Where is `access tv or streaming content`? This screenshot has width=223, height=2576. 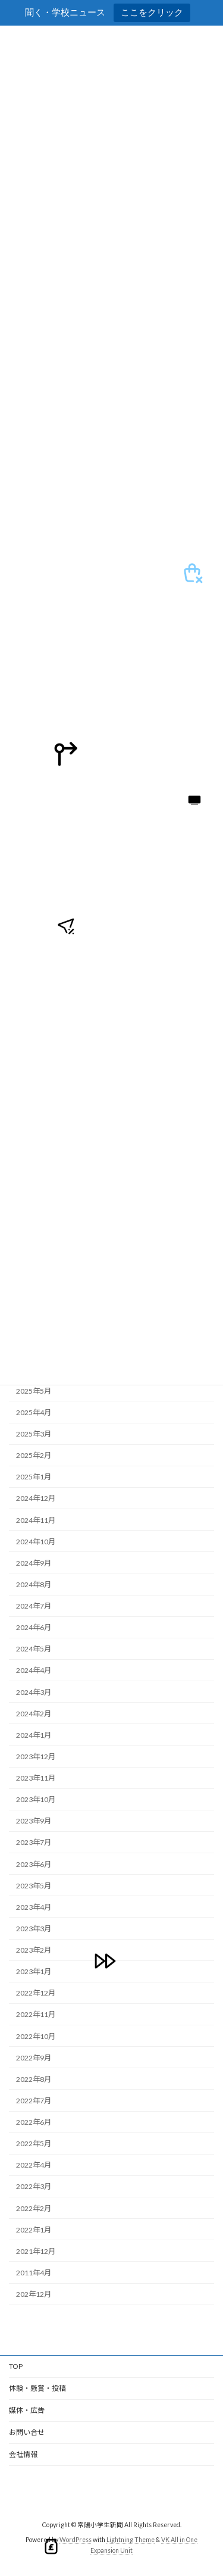
access tv or streaming content is located at coordinates (194, 800).